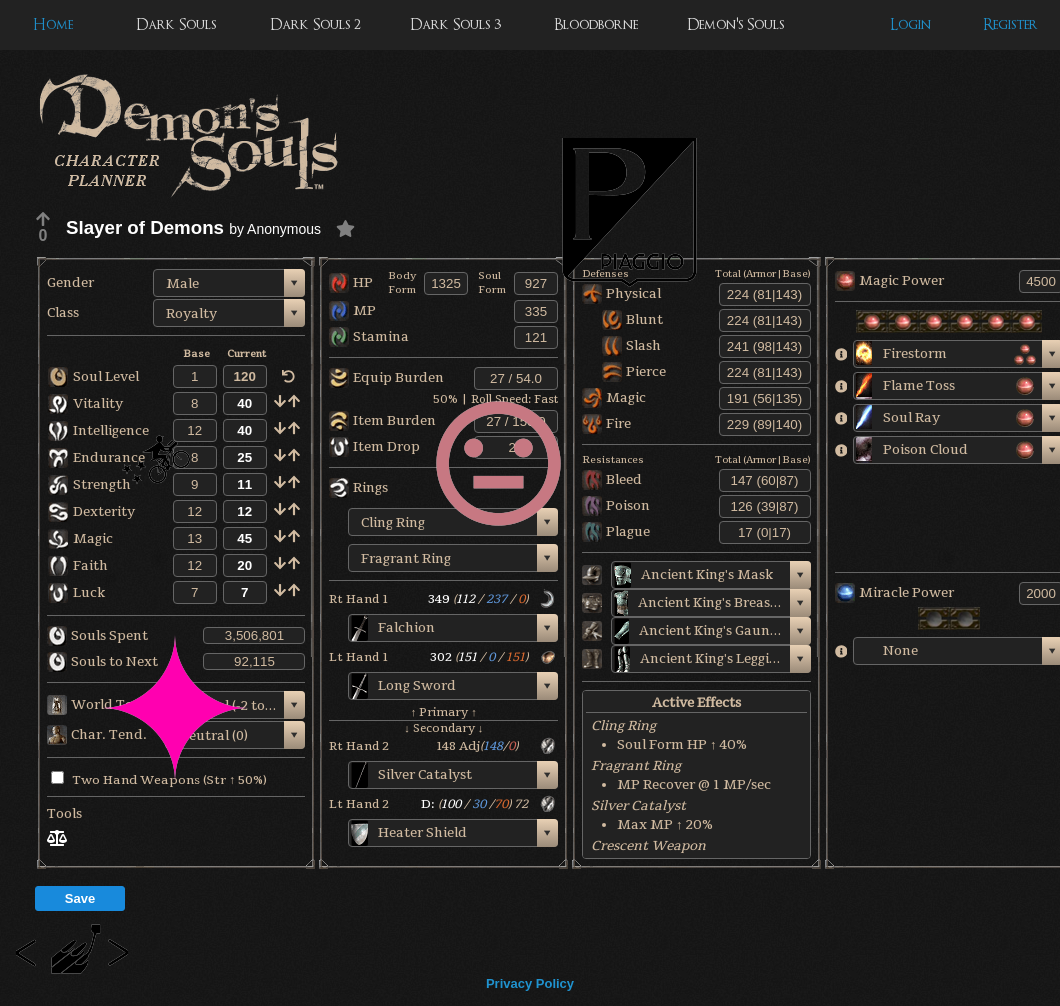 The width and height of the screenshot is (1060, 1006). Describe the element at coordinates (629, 212) in the screenshot. I see `Piaggio Group company logo` at that location.